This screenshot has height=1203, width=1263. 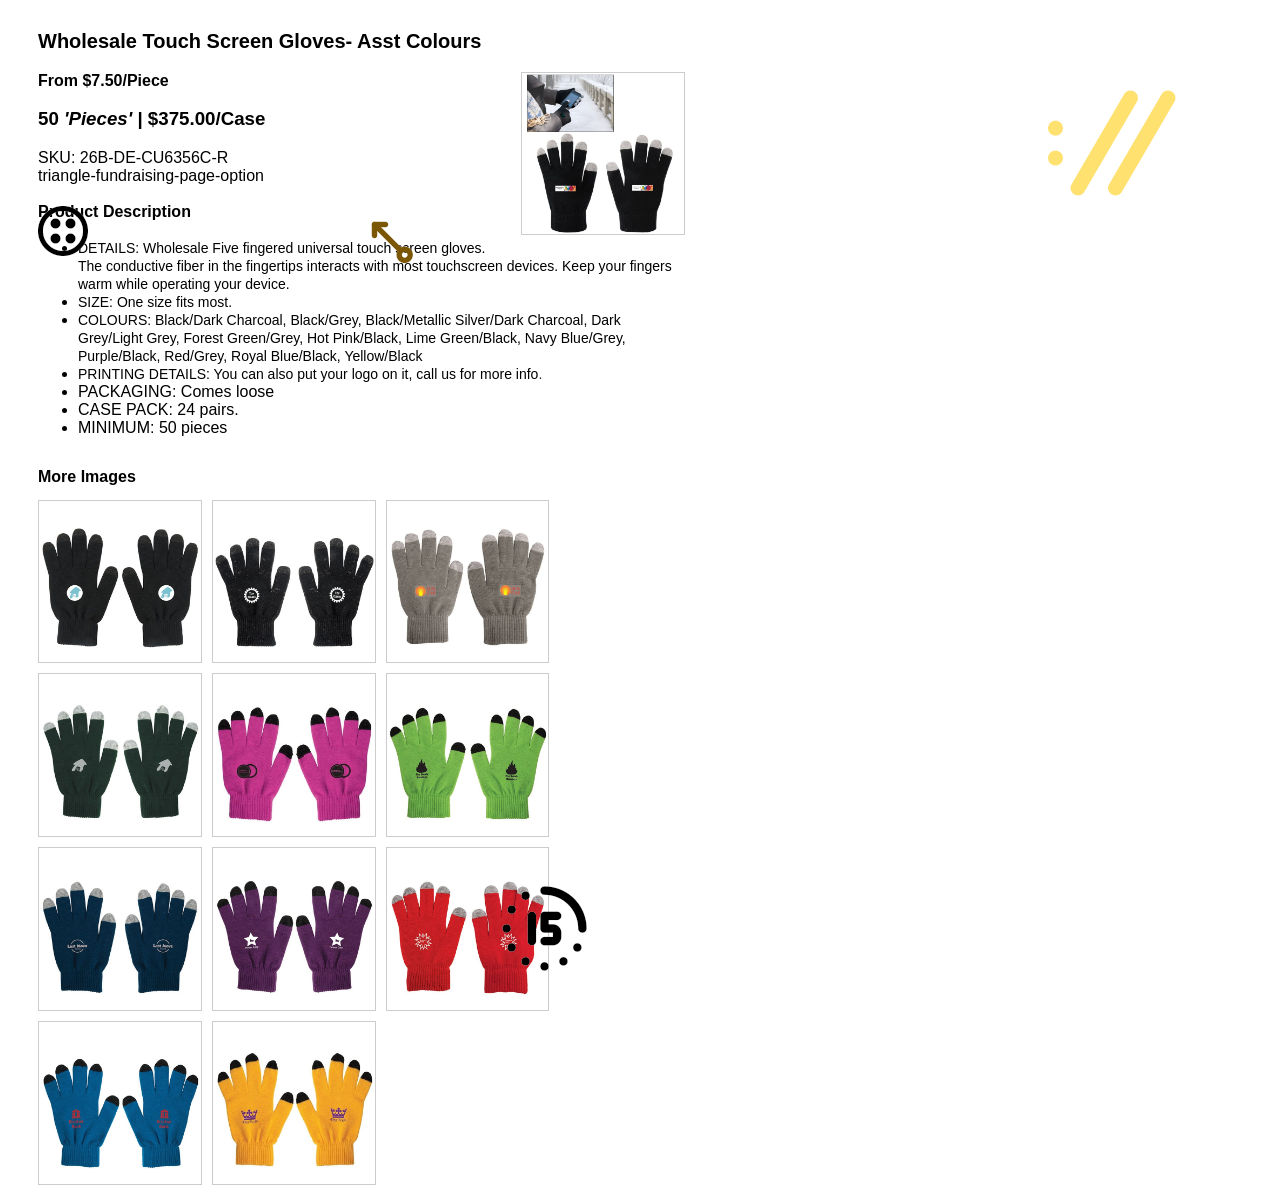 I want to click on connect to Twilio communication services, so click(x=63, y=231).